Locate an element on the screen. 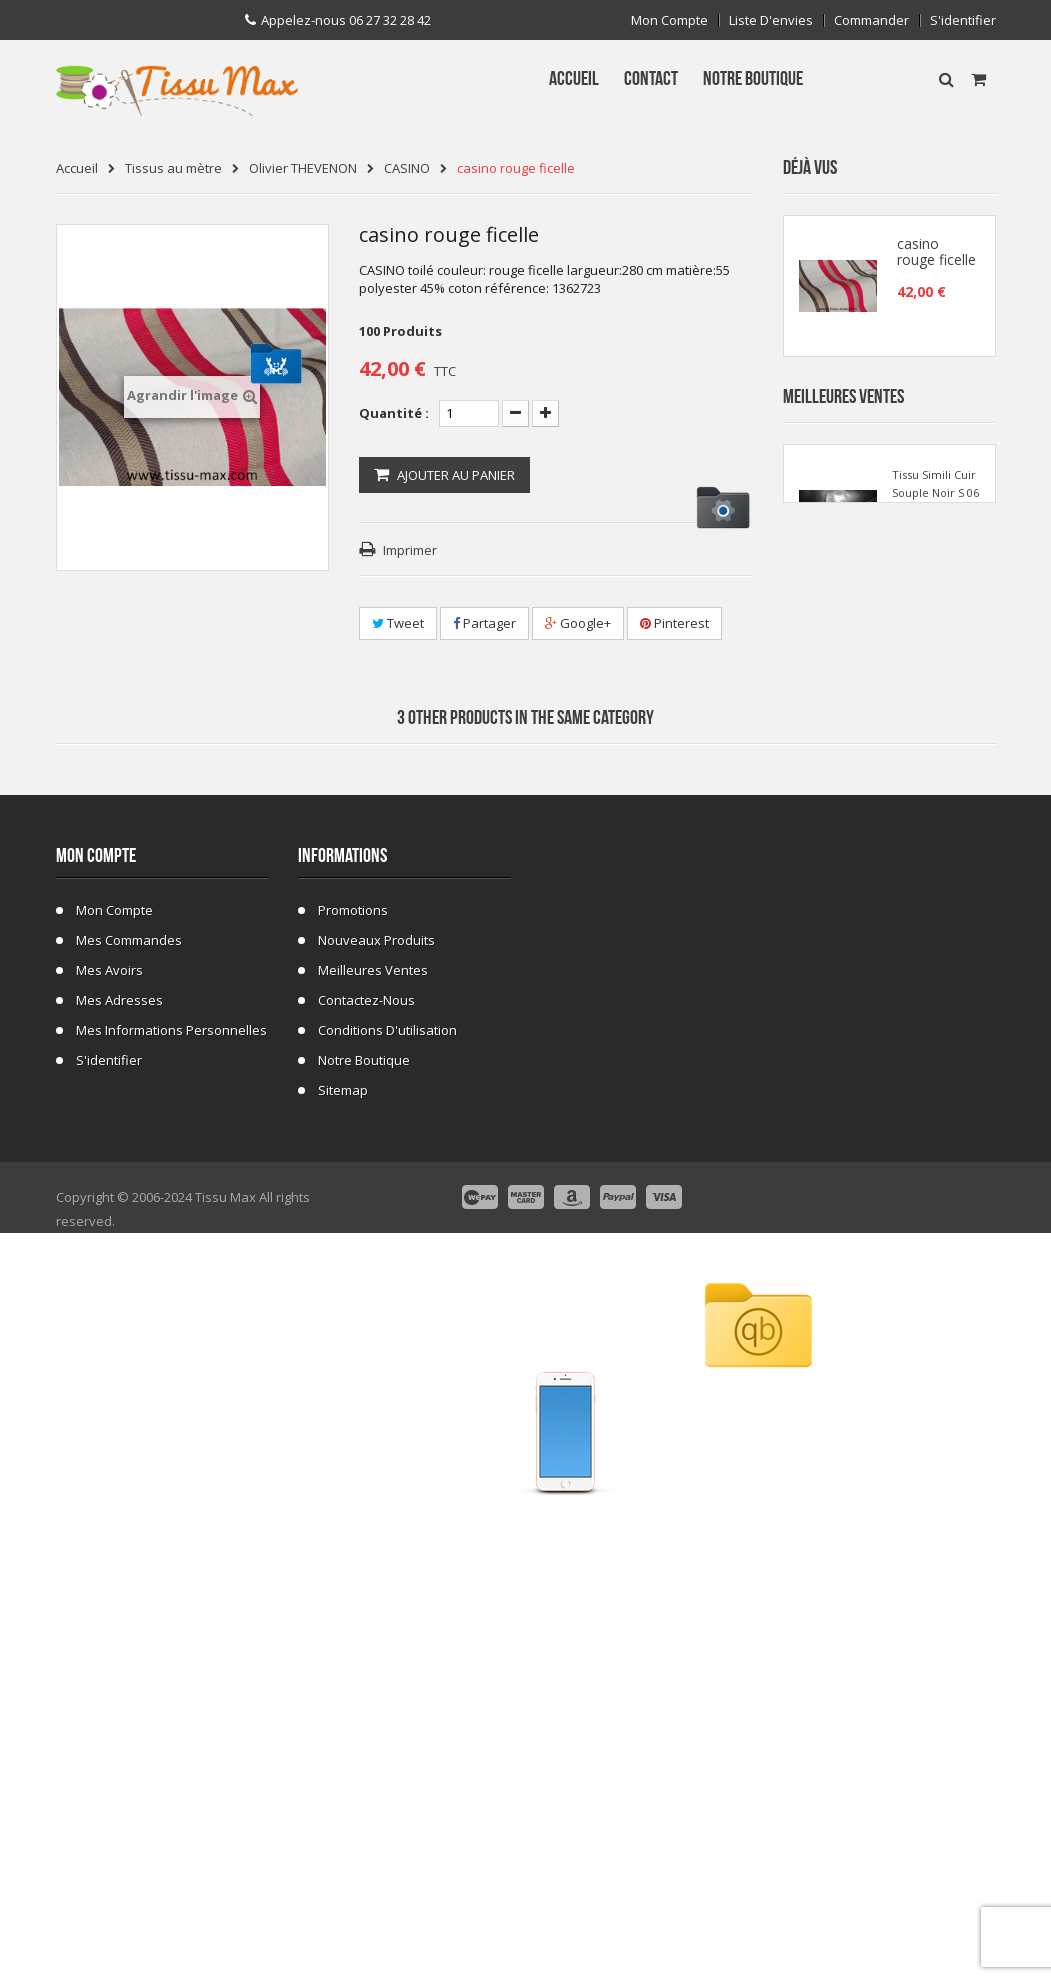  folder containing realtek audio drivers and software is located at coordinates (276, 365).